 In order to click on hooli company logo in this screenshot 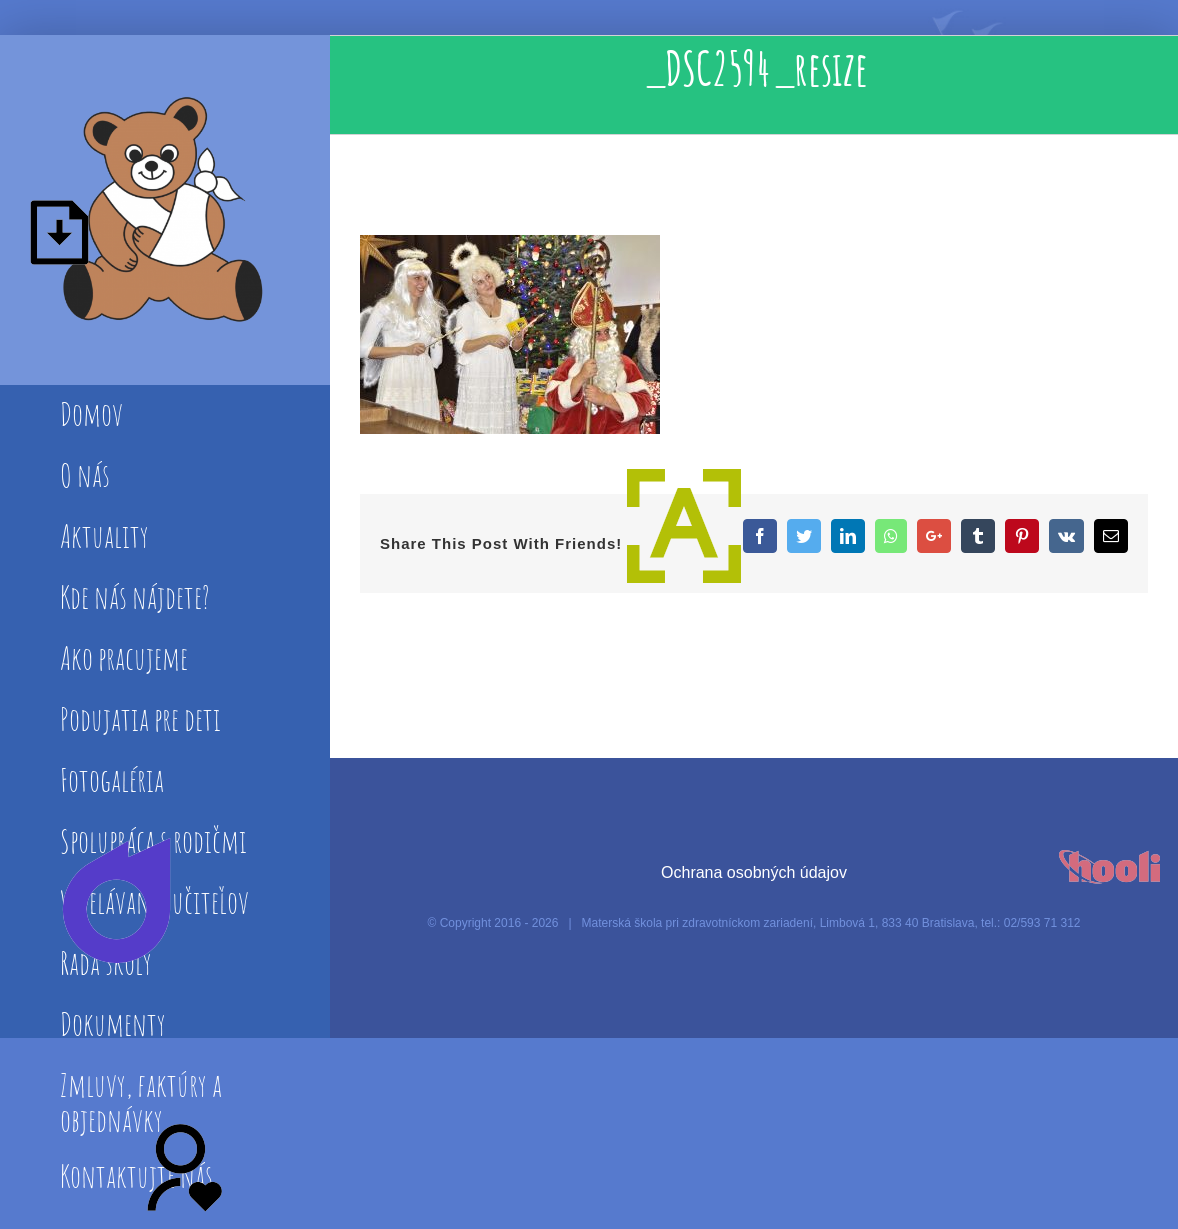, I will do `click(1109, 866)`.